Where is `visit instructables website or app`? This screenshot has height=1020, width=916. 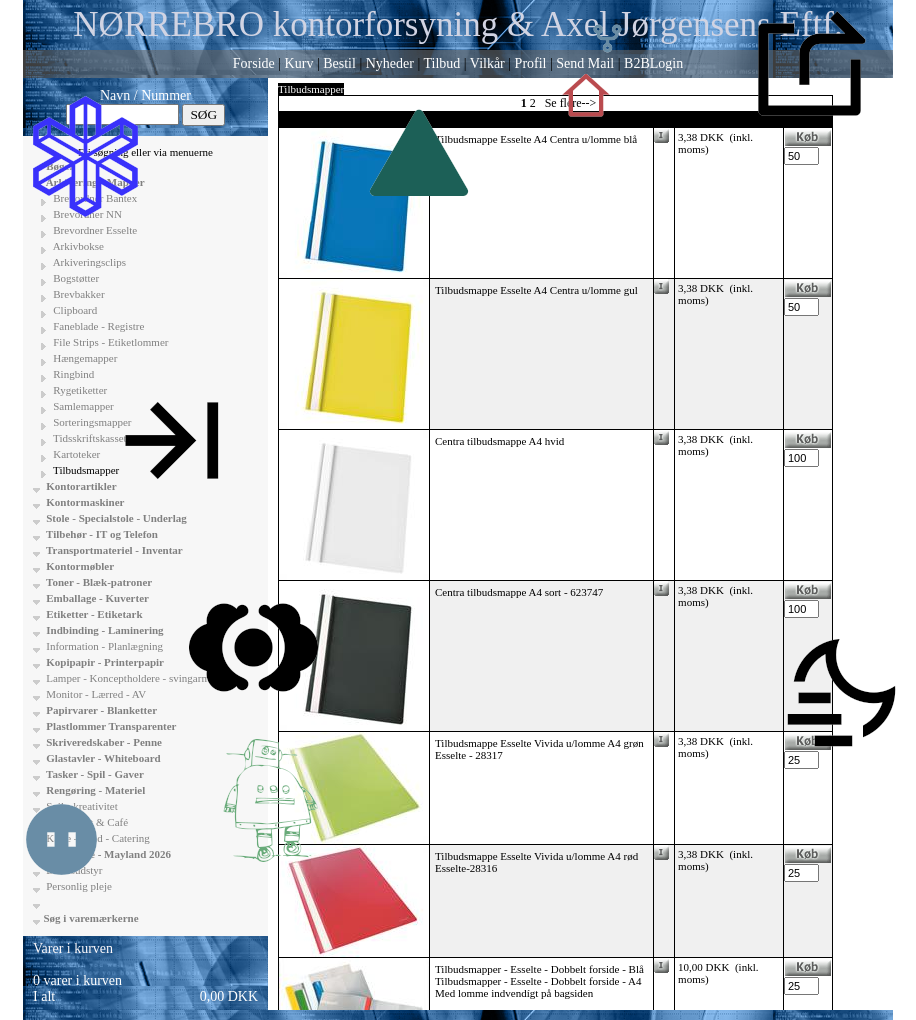 visit instructables website or app is located at coordinates (270, 800).